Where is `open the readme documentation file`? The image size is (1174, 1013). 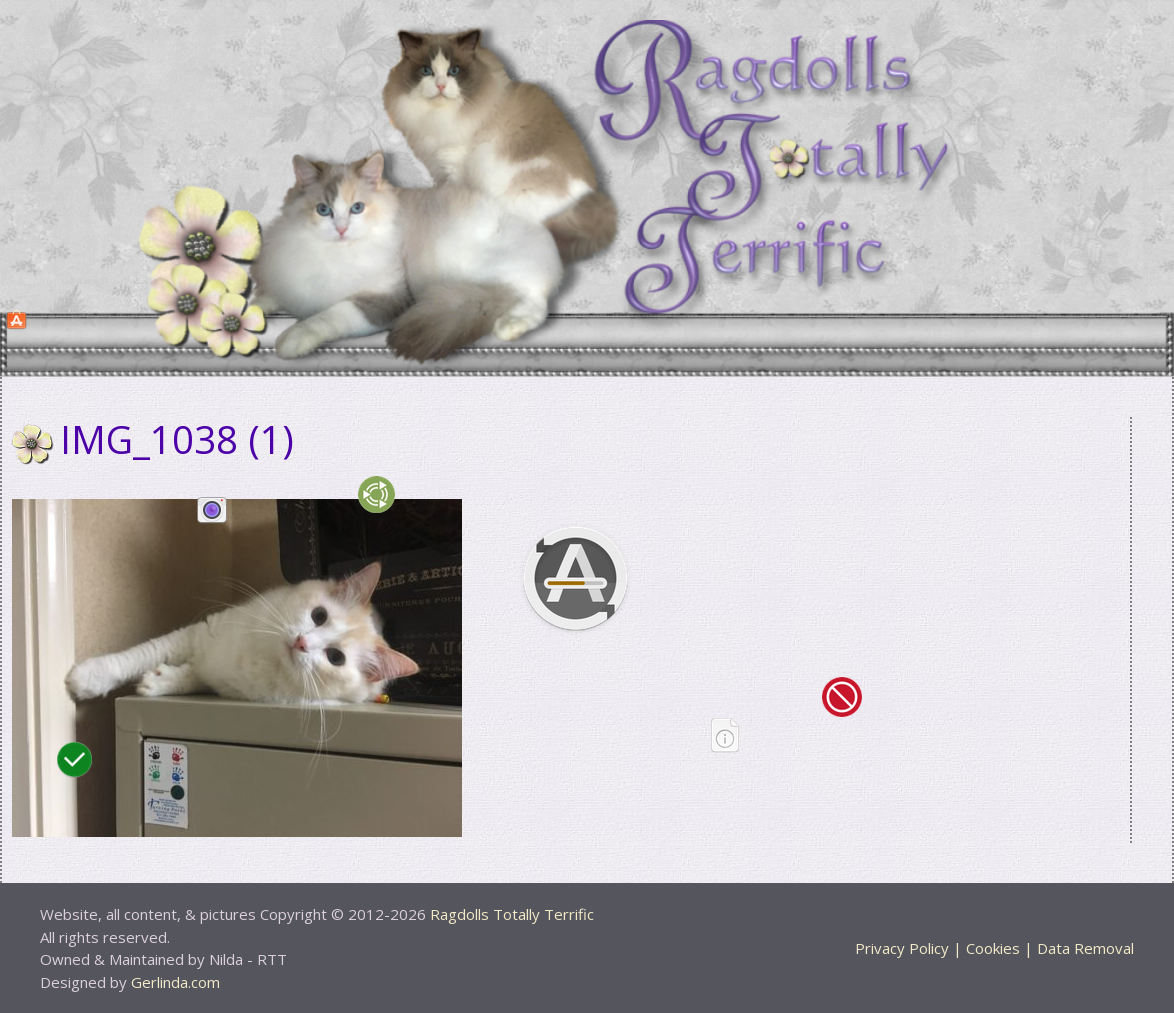
open the readme documentation file is located at coordinates (725, 735).